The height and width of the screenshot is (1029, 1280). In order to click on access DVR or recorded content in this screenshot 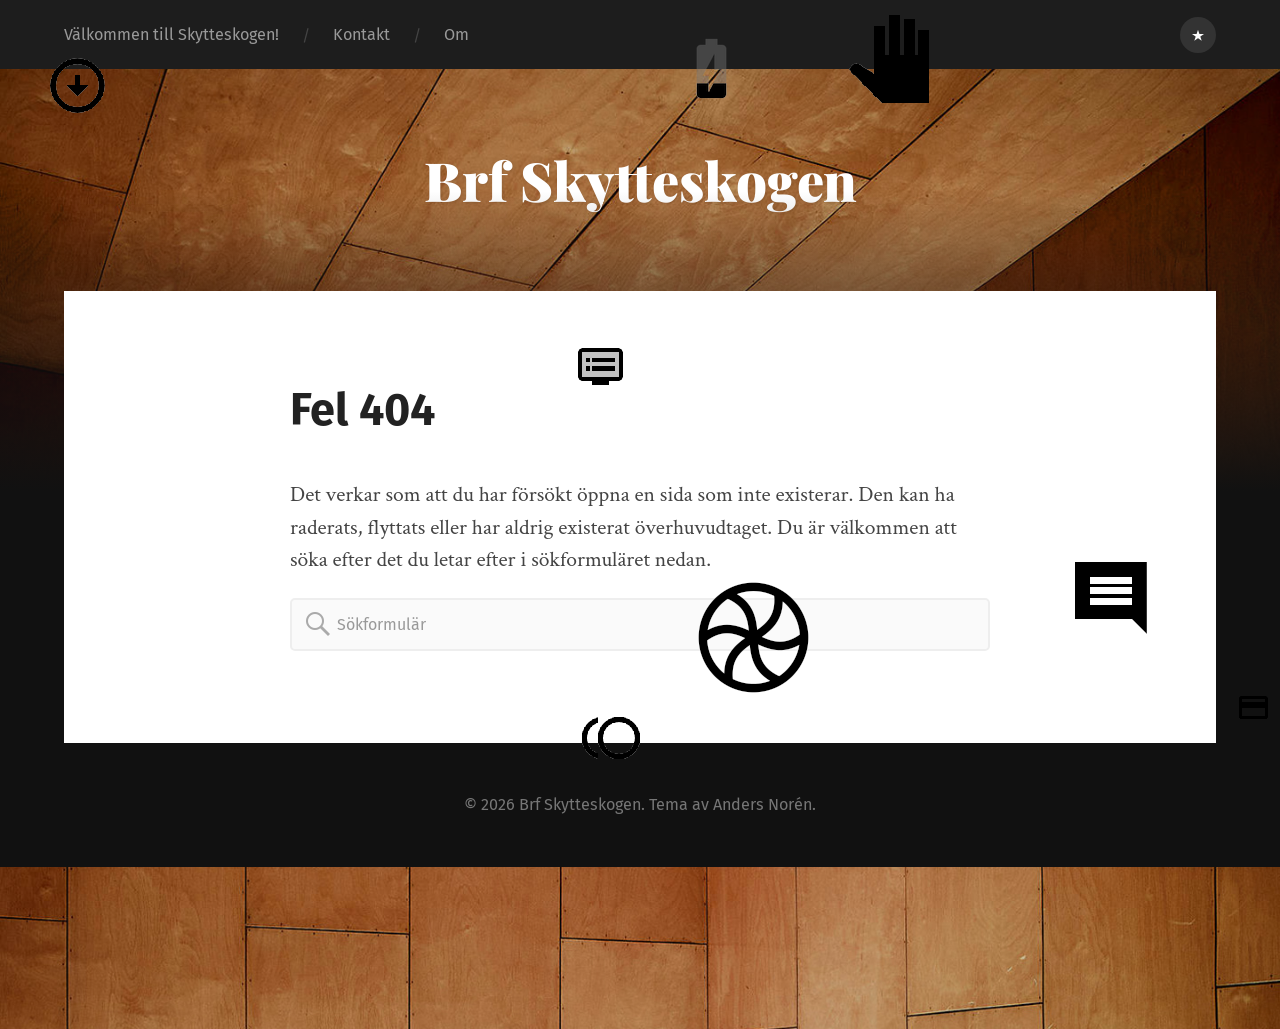, I will do `click(600, 366)`.